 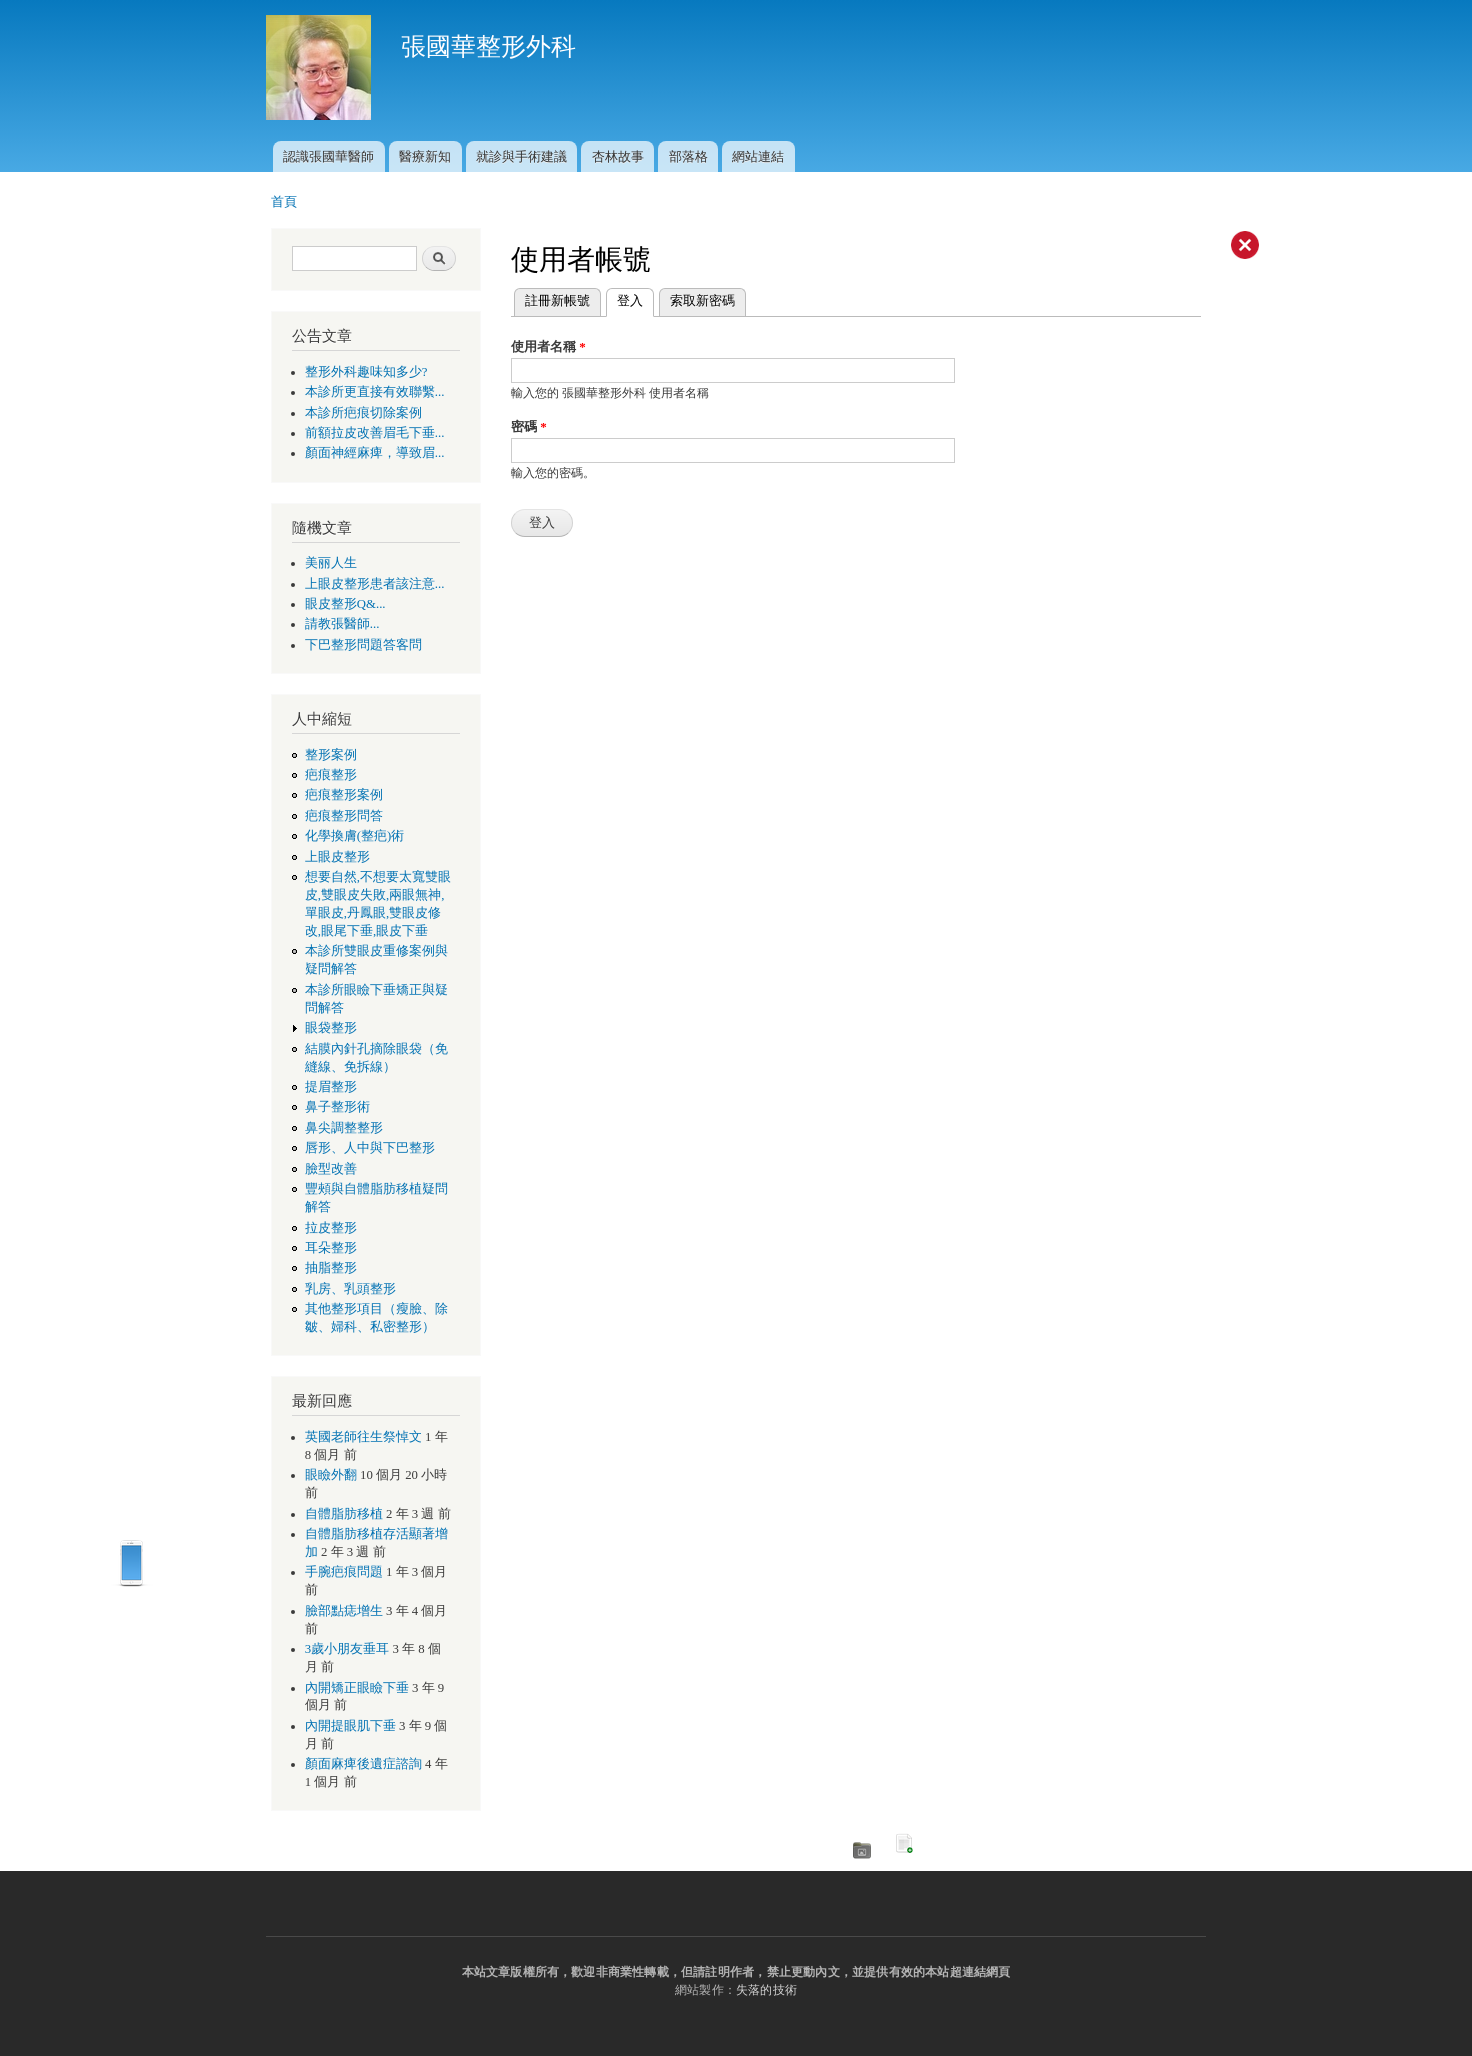 What do you see at coordinates (862, 1850) in the screenshot?
I see `open your pictures folder` at bounding box center [862, 1850].